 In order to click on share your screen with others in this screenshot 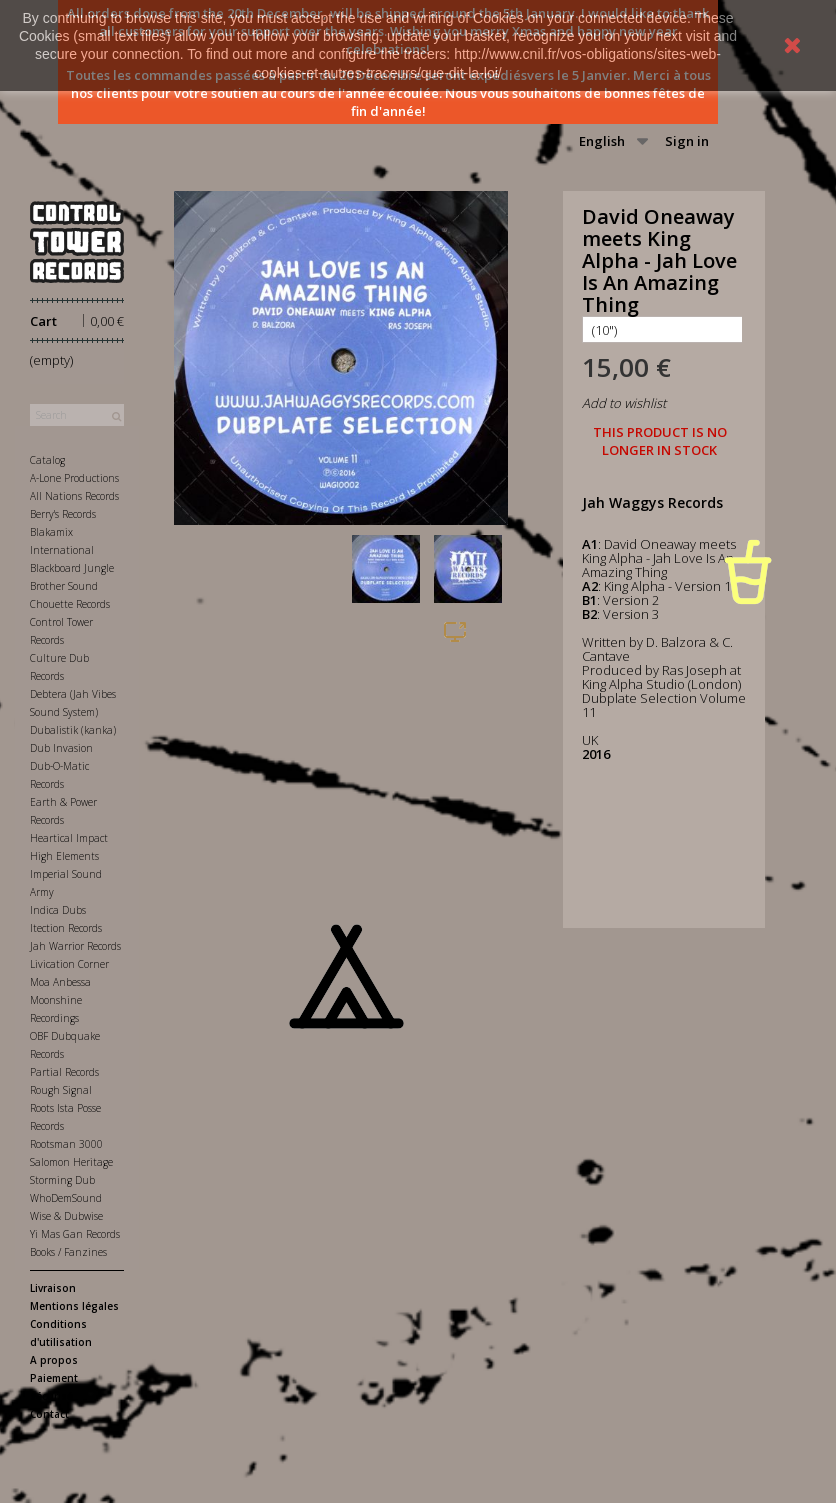, I will do `click(455, 632)`.